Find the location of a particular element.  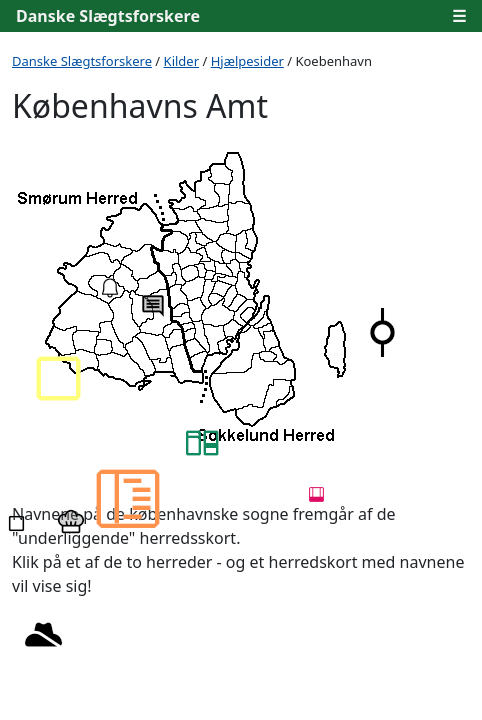

browse recipes or cooking content is located at coordinates (71, 522).